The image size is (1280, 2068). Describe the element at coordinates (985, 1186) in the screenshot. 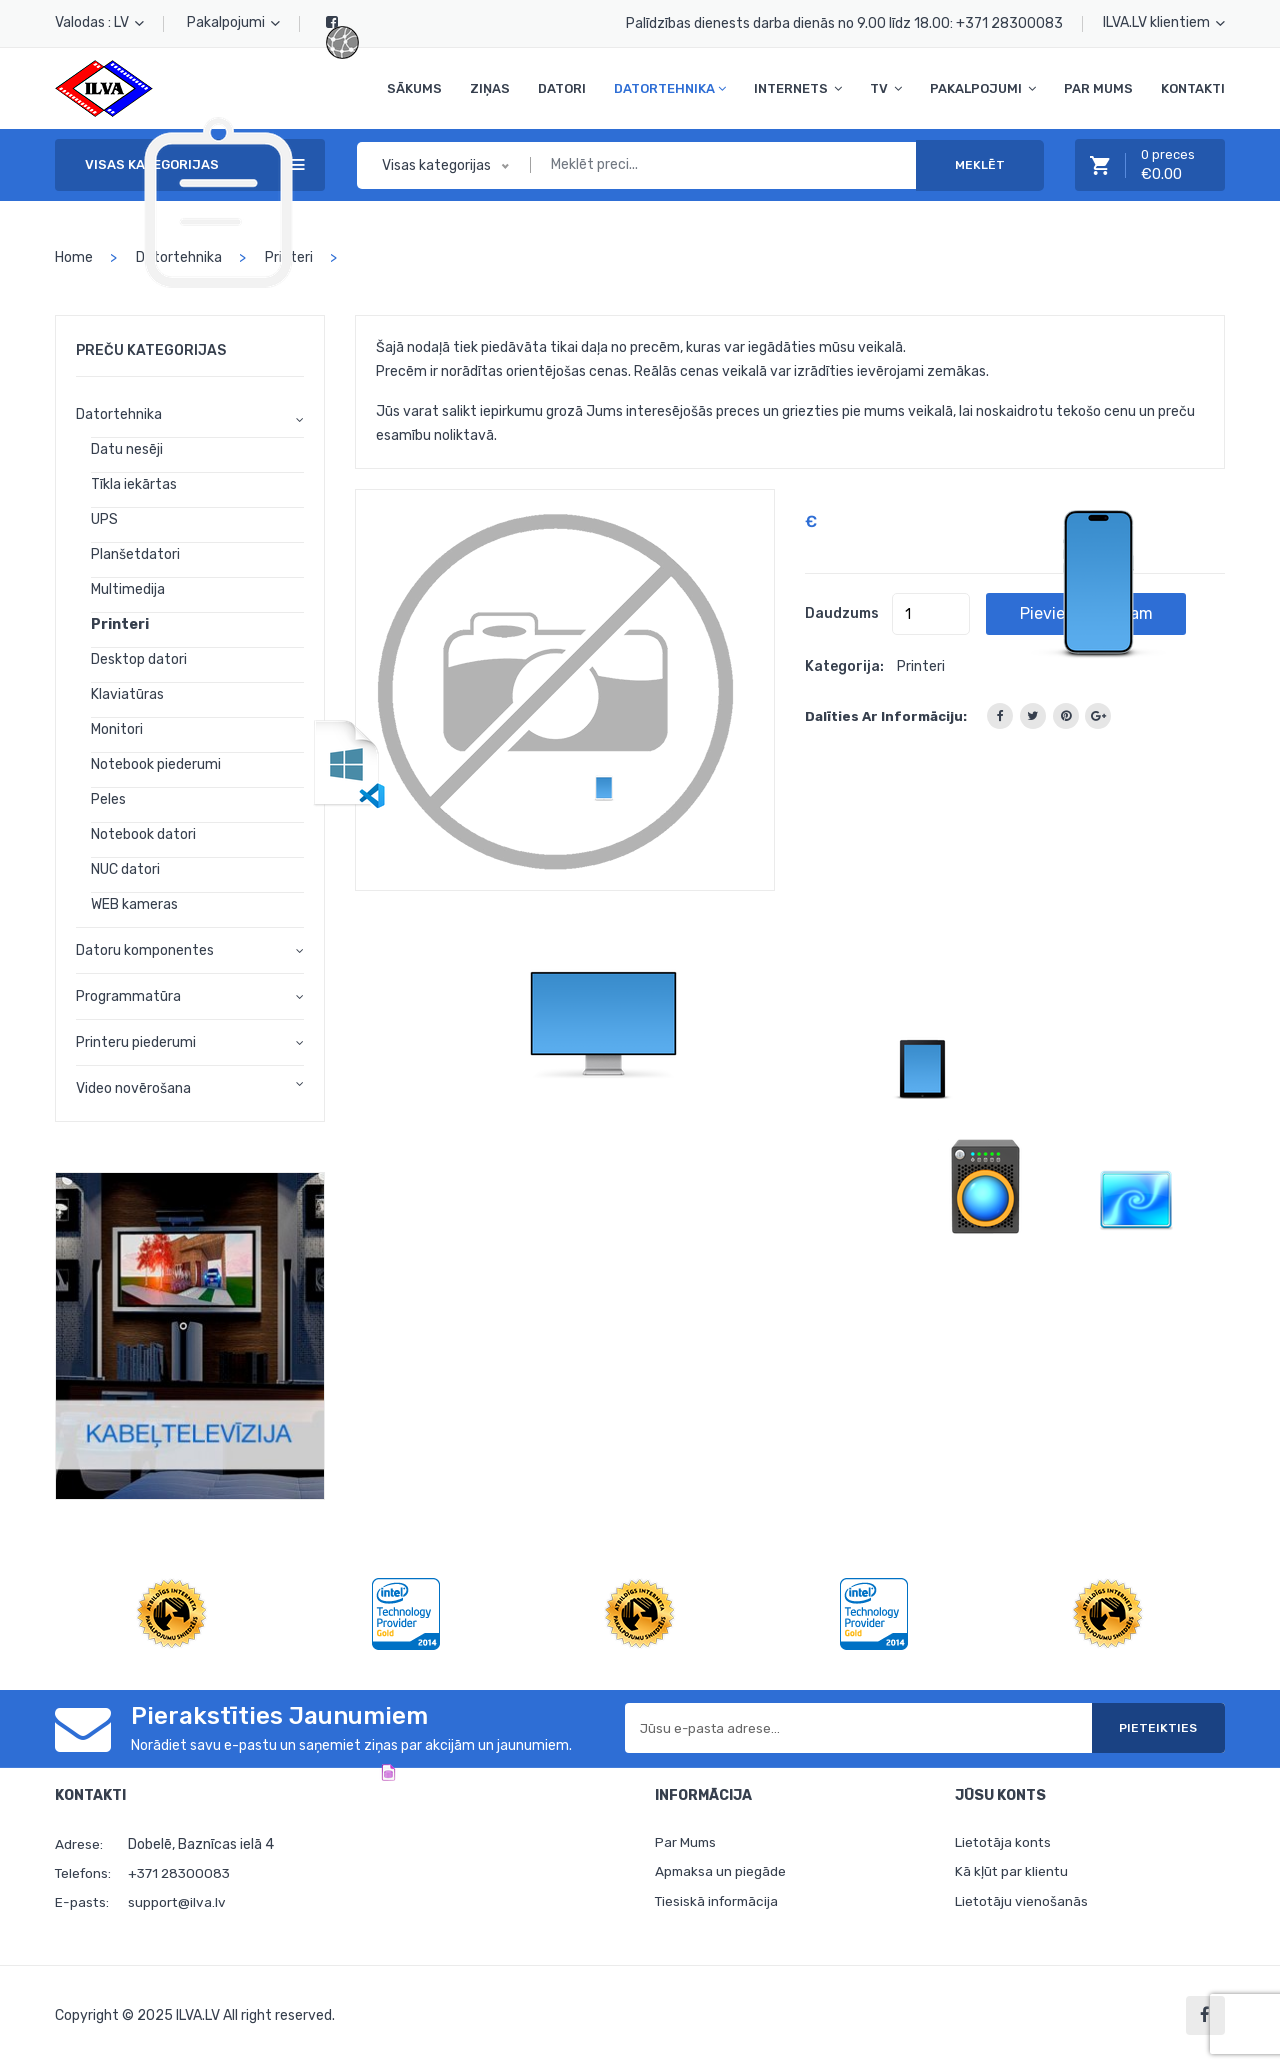

I see `indicates a non-RAID storage device or single drive` at that location.